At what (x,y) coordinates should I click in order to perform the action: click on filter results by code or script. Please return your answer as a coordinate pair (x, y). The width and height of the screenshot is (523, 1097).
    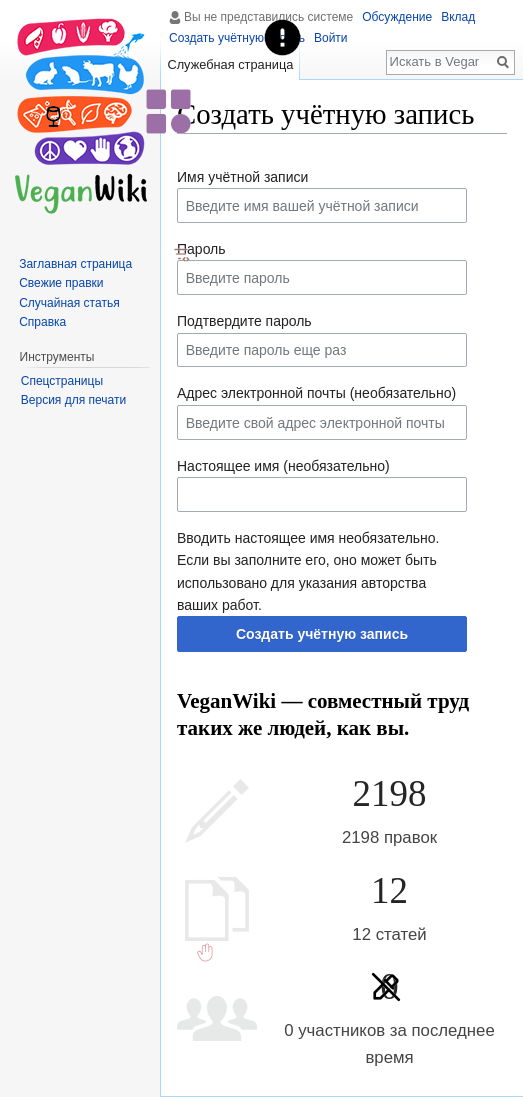
    Looking at the image, I should click on (181, 254).